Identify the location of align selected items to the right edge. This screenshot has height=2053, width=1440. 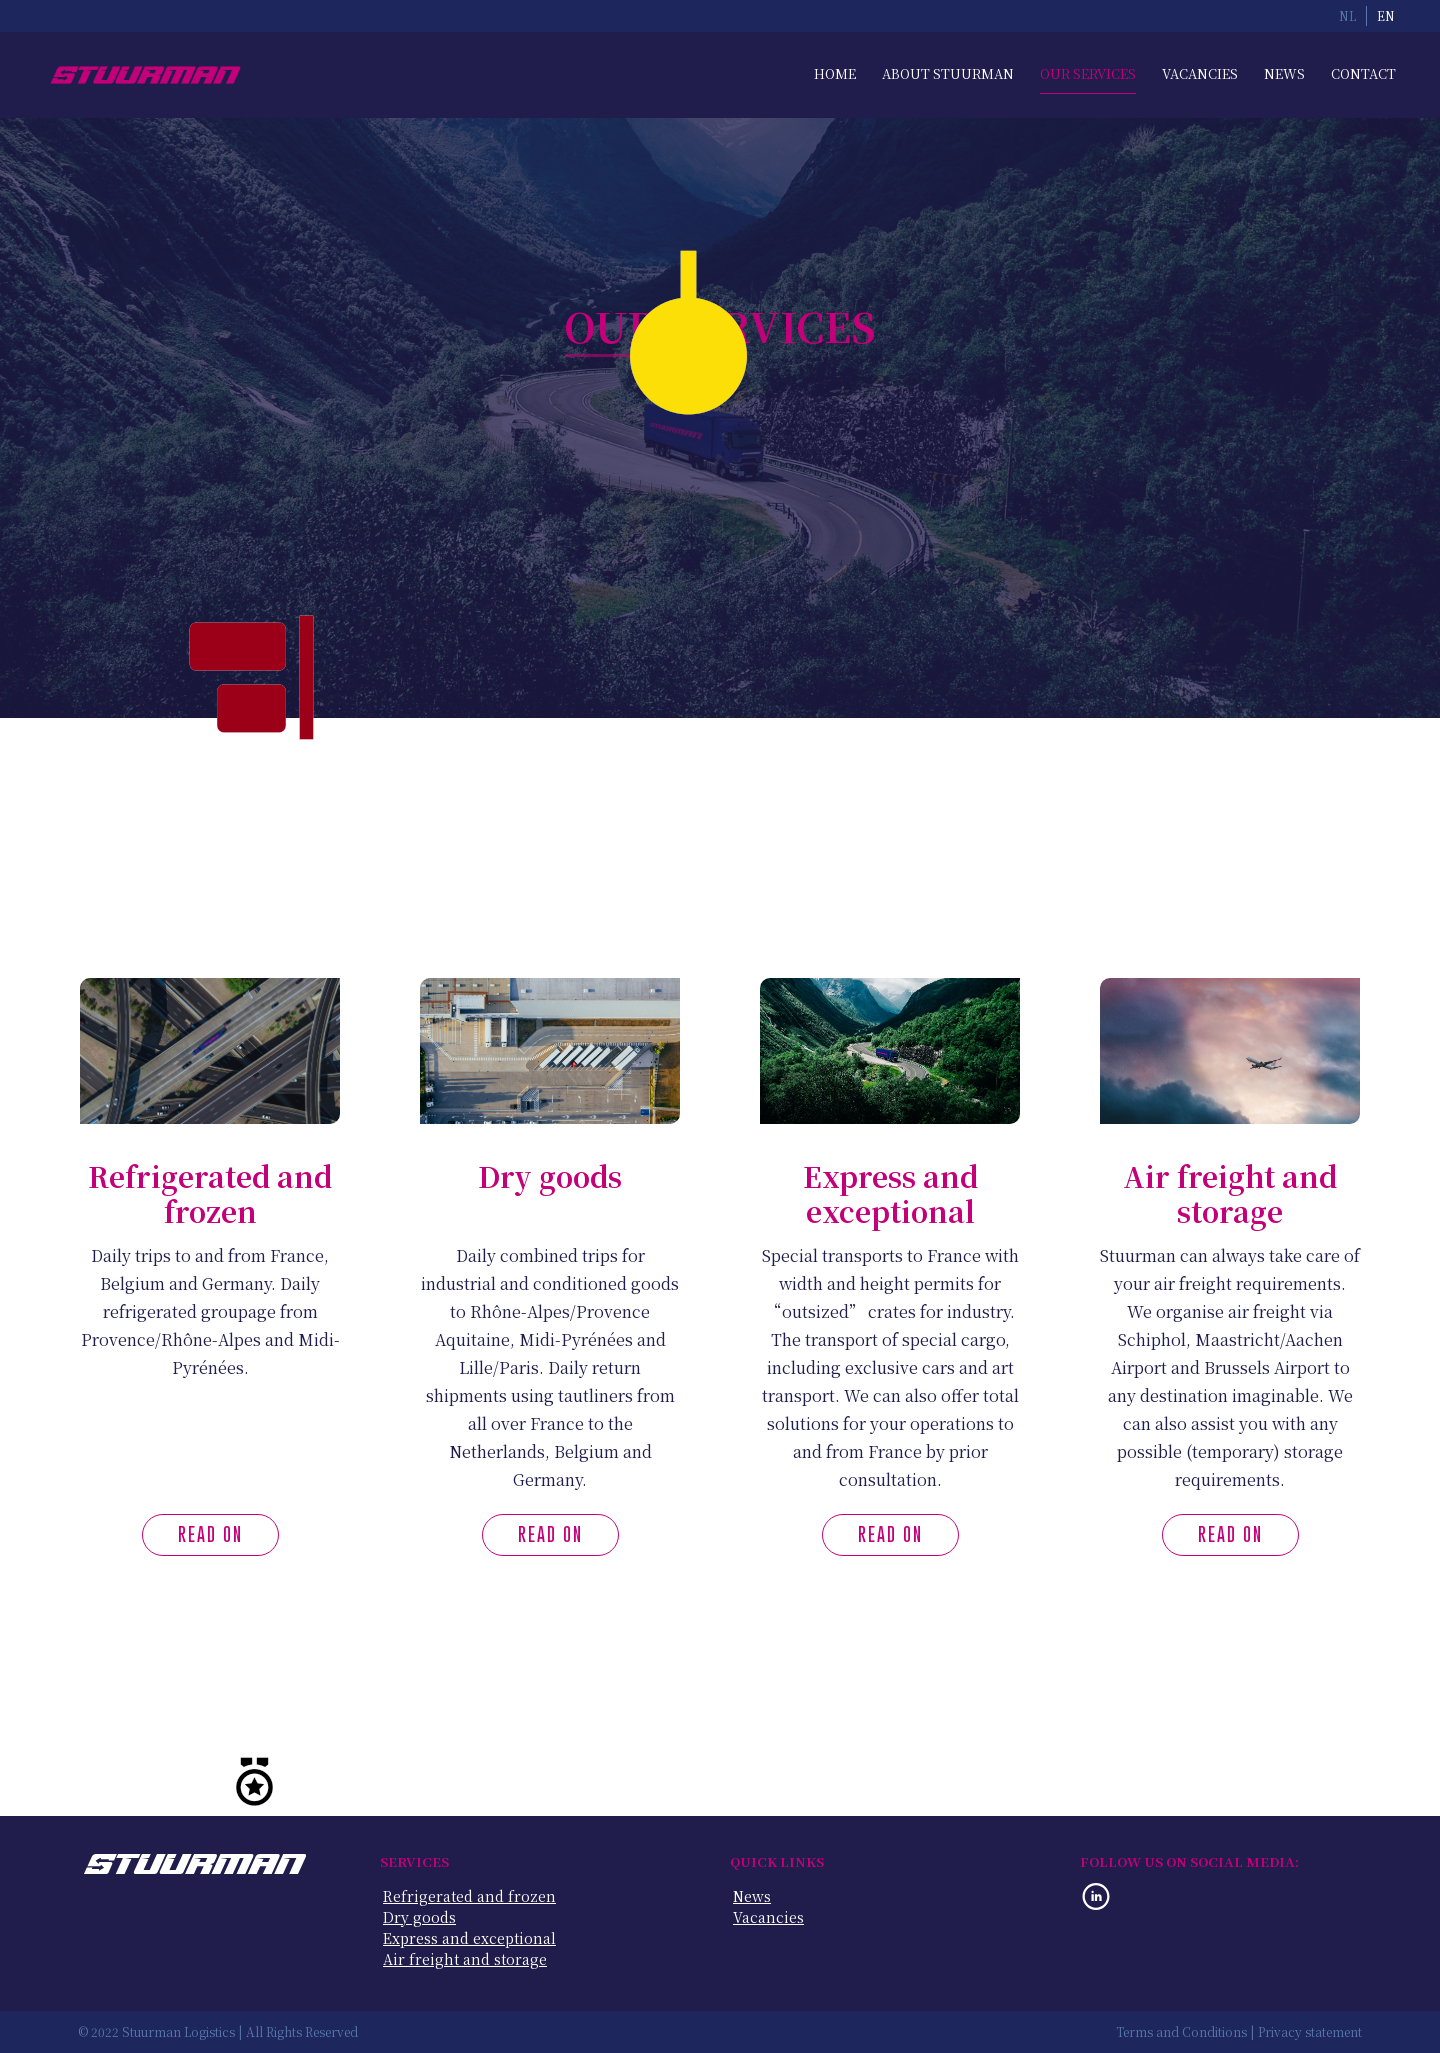
(251, 677).